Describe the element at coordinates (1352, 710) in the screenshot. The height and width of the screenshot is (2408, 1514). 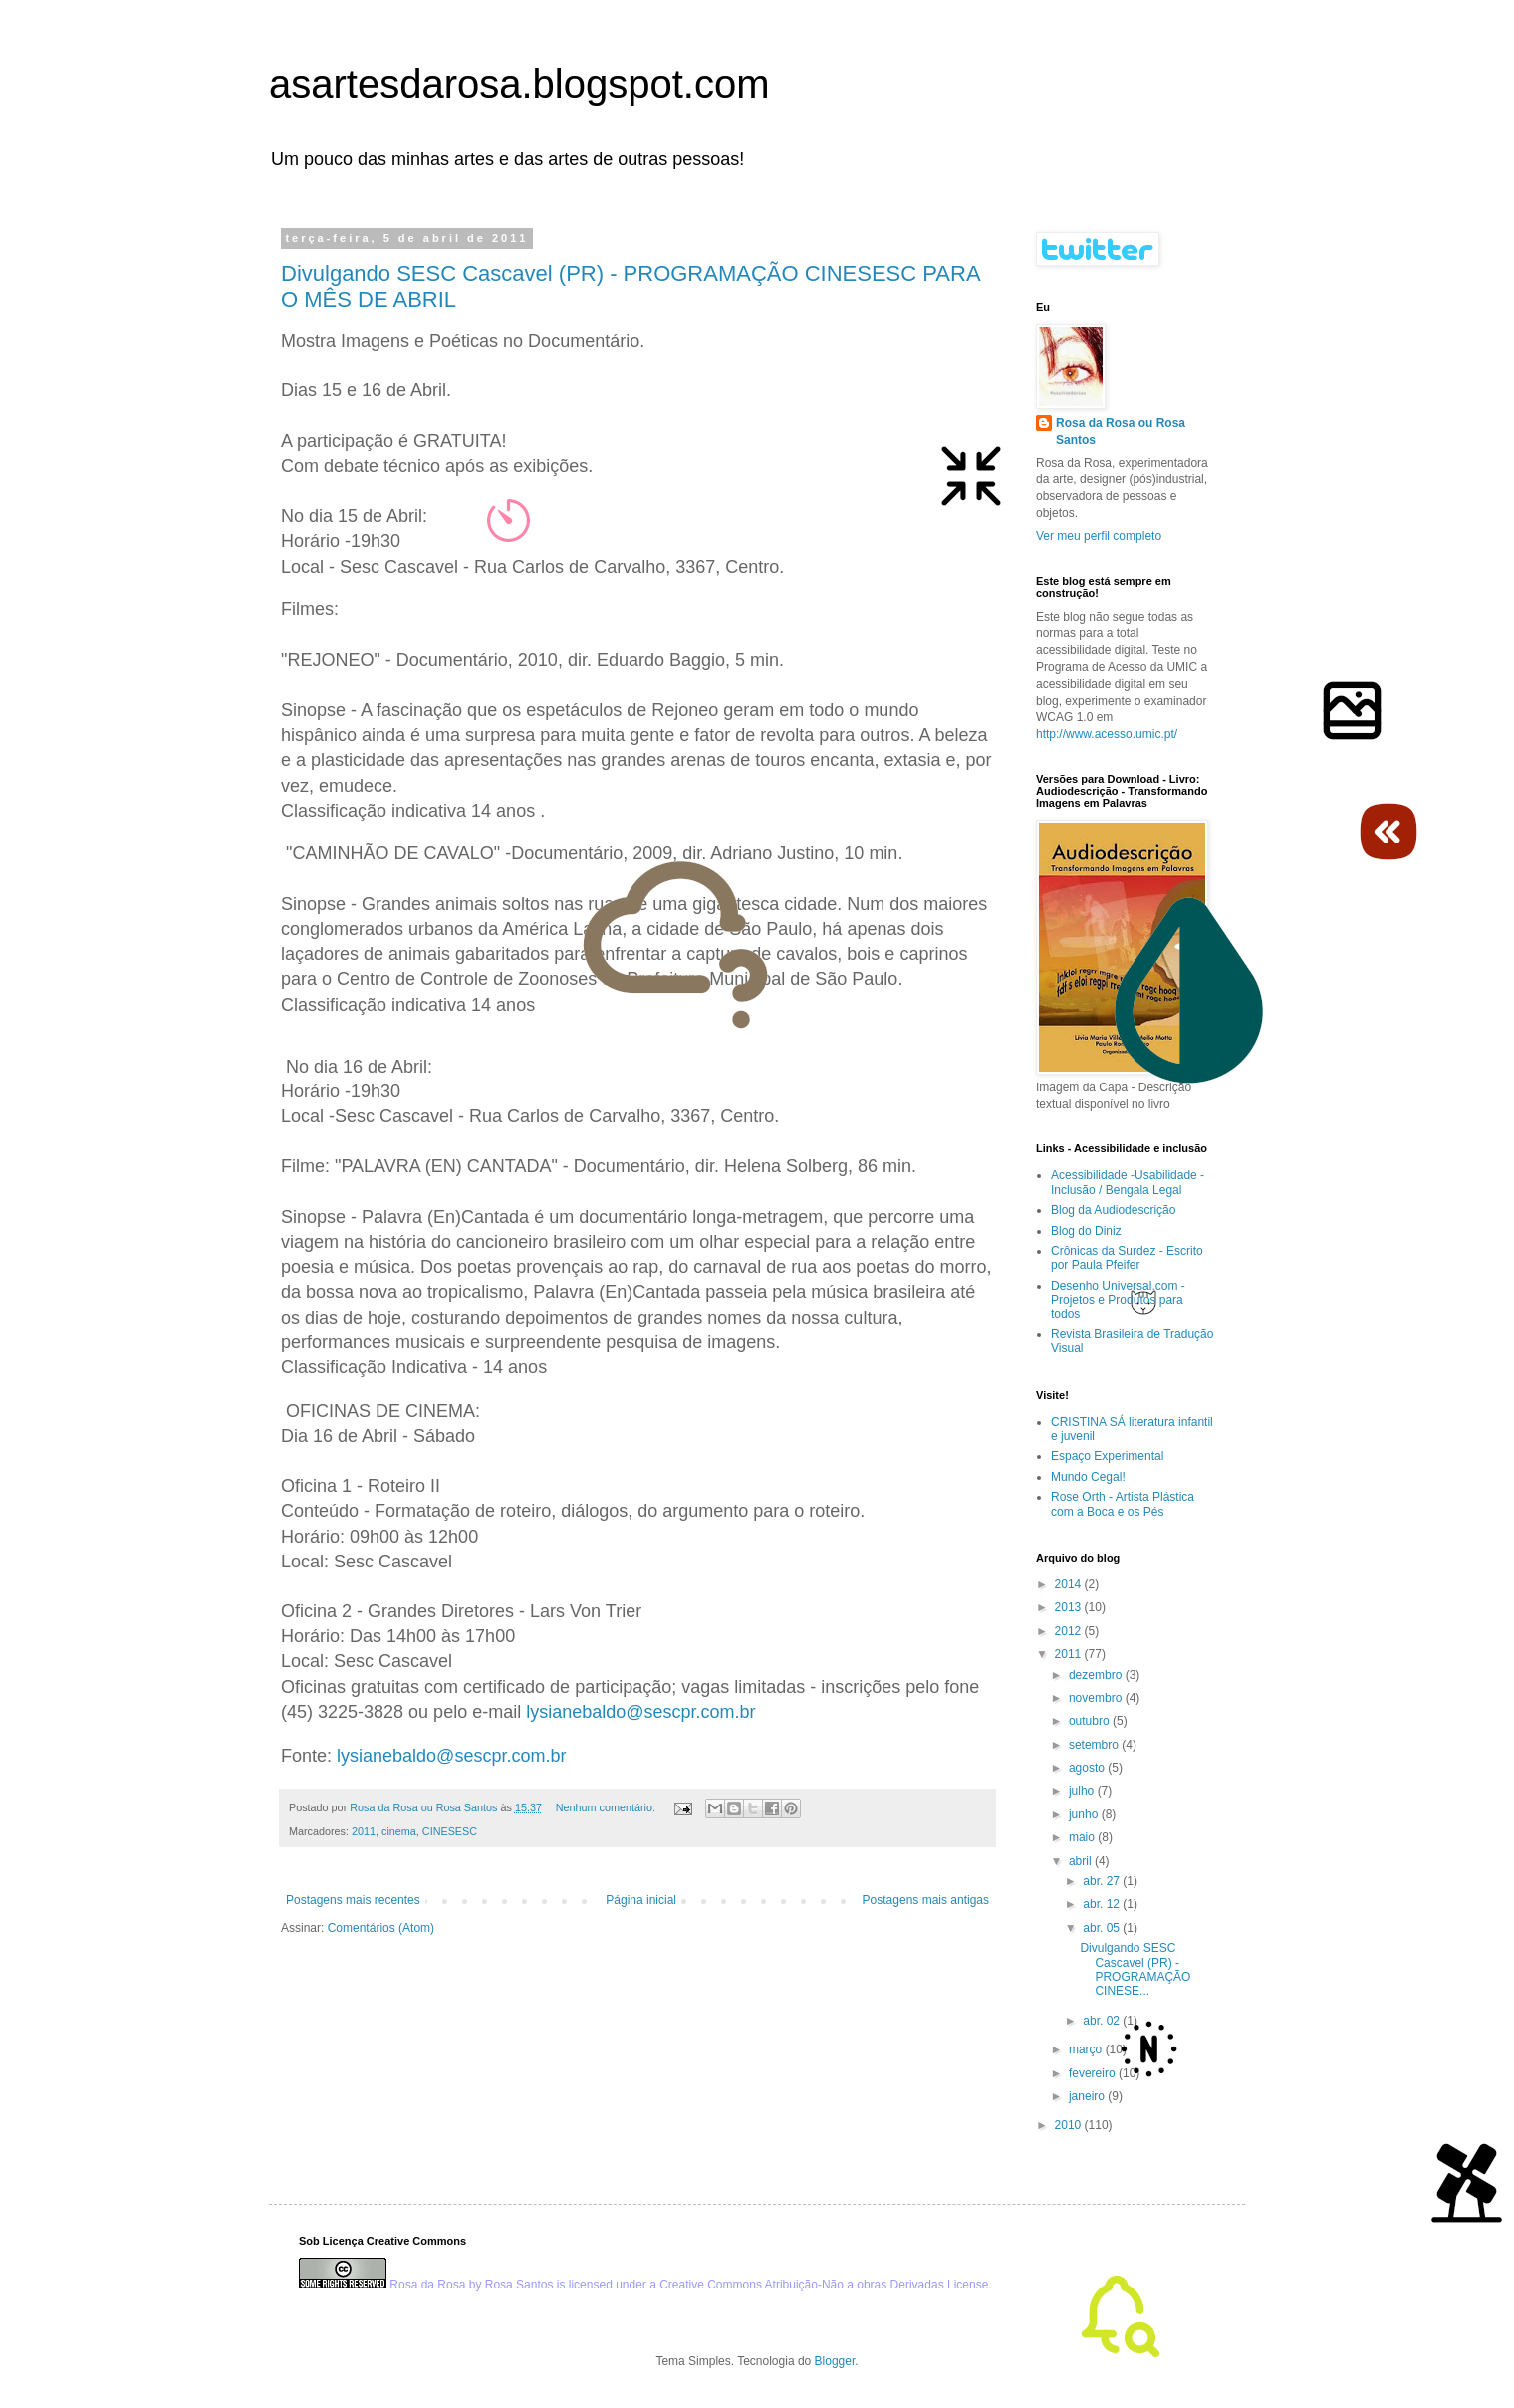
I see `view instant photos or polaroid-style images` at that location.